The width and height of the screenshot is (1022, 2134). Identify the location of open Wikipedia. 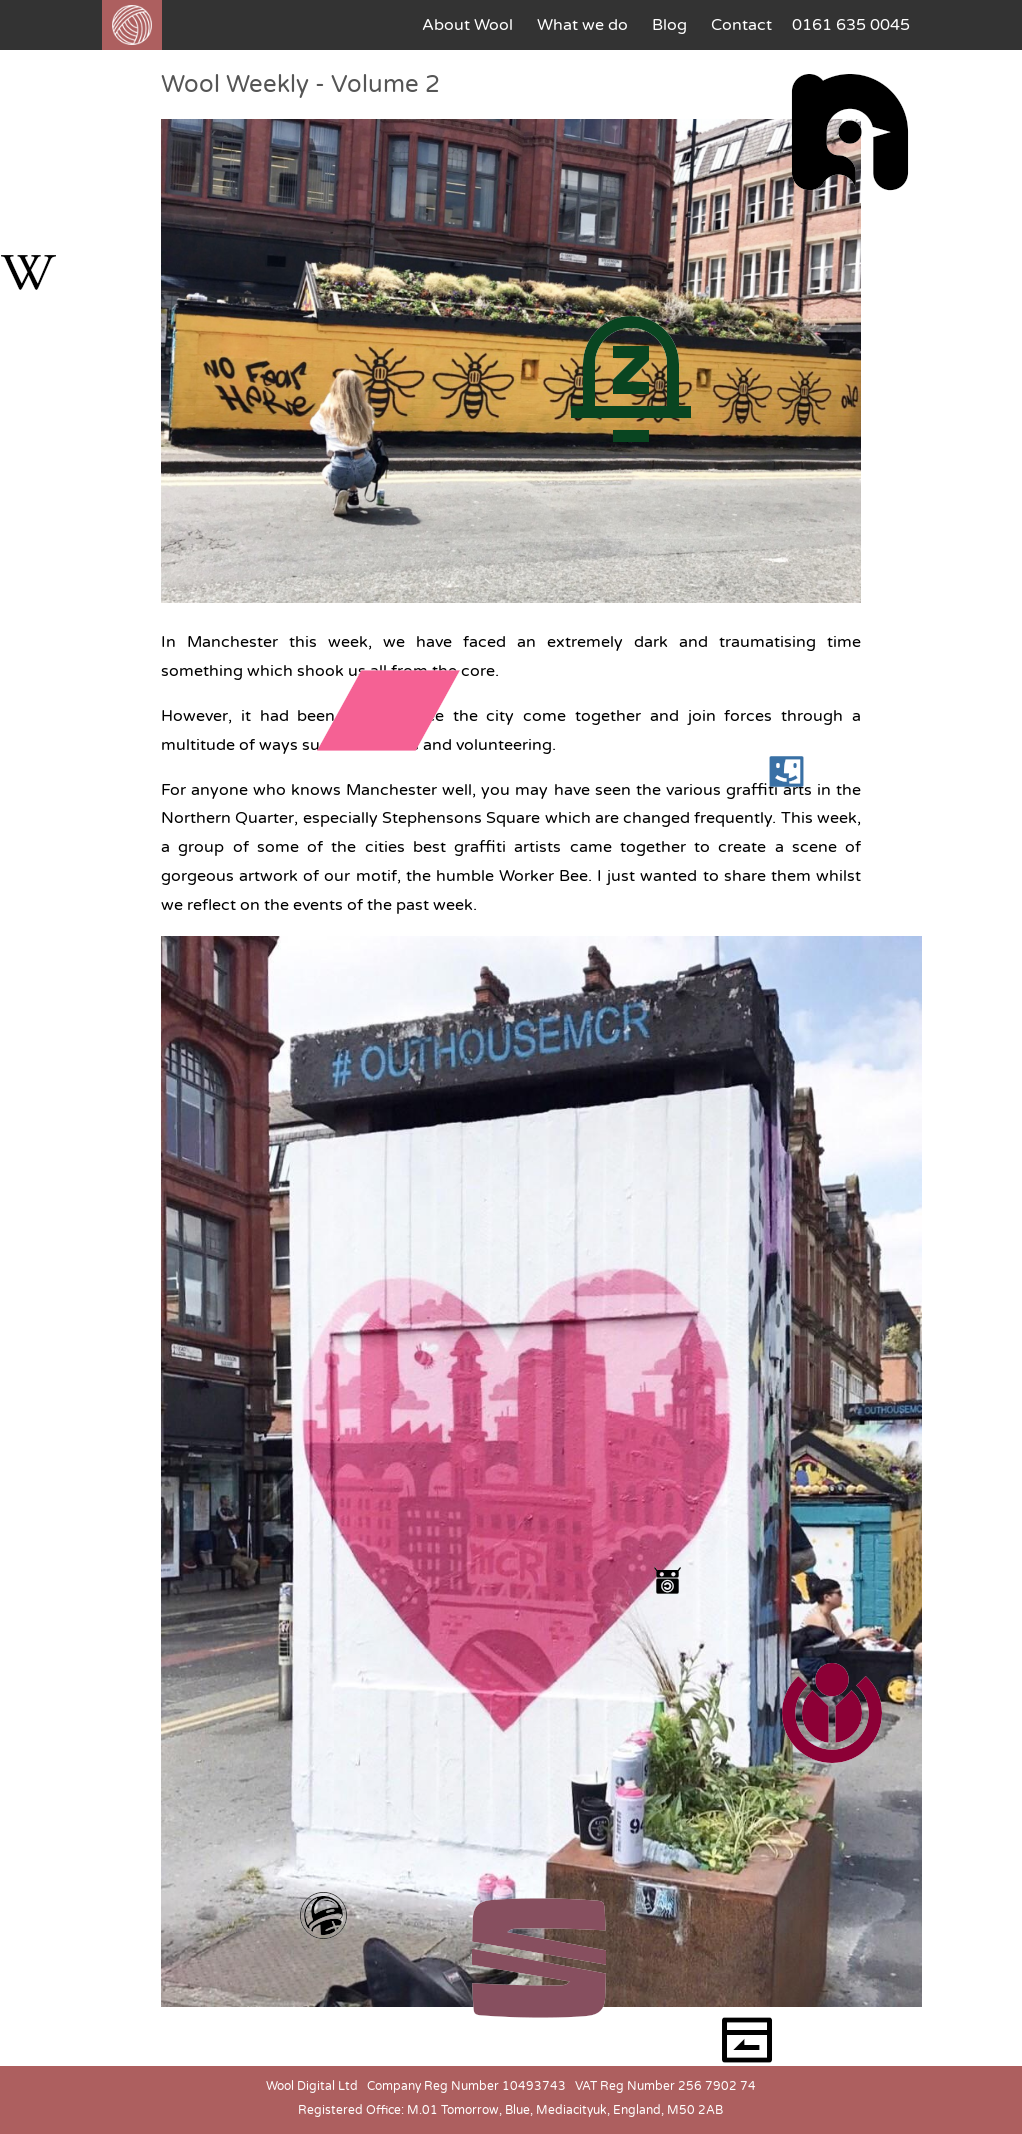
(28, 272).